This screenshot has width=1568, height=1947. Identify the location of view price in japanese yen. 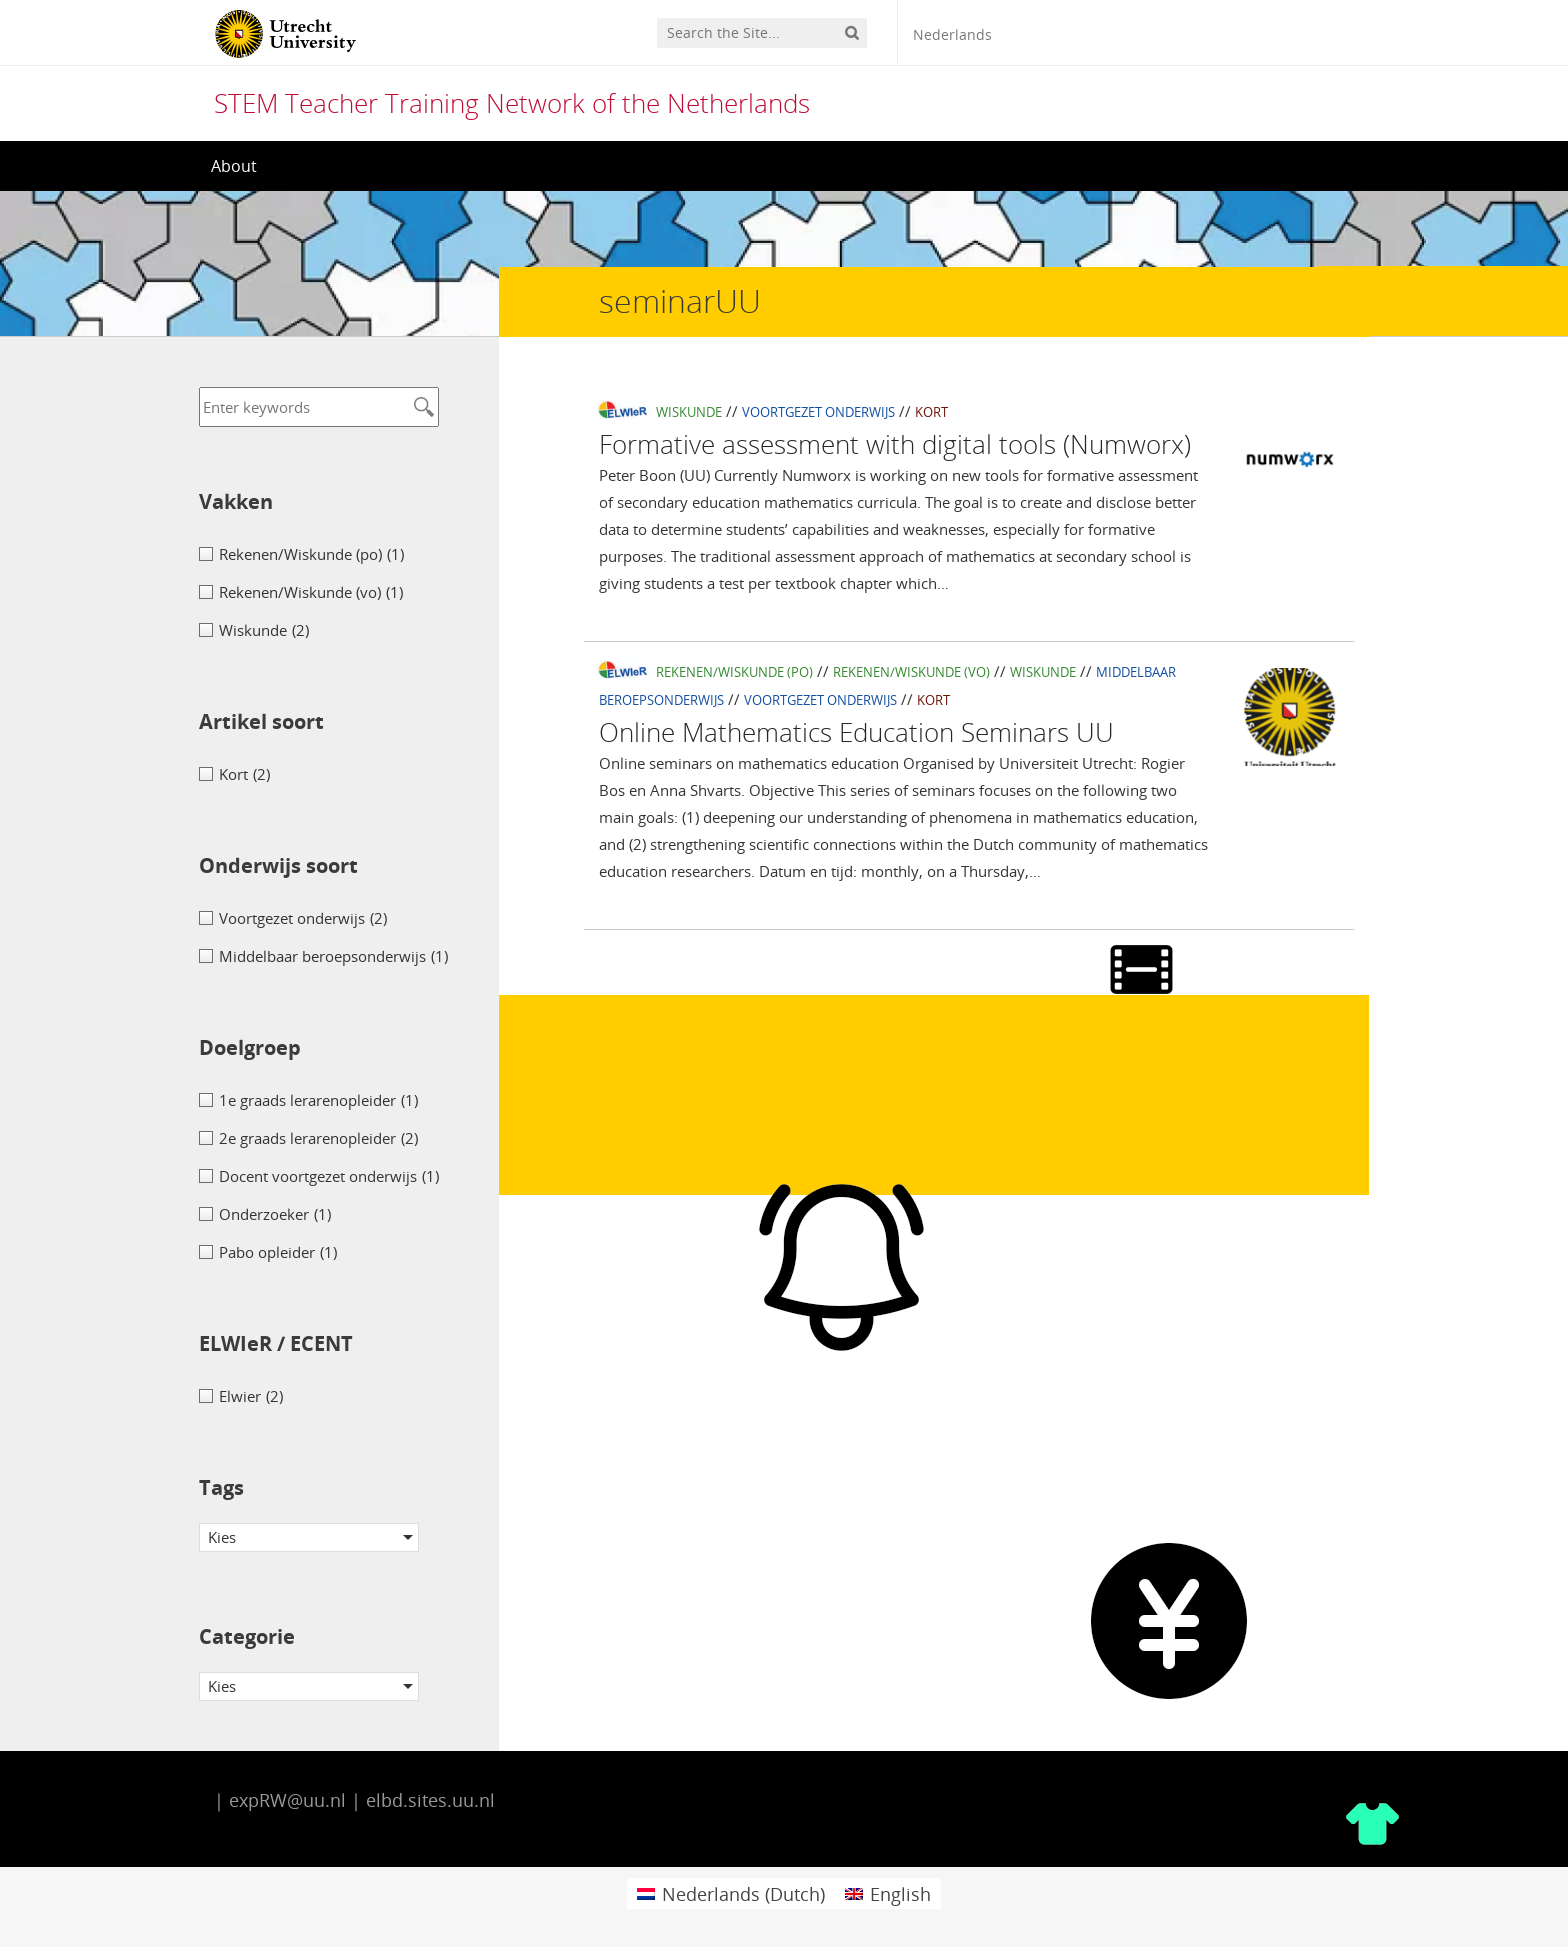
(1169, 1621).